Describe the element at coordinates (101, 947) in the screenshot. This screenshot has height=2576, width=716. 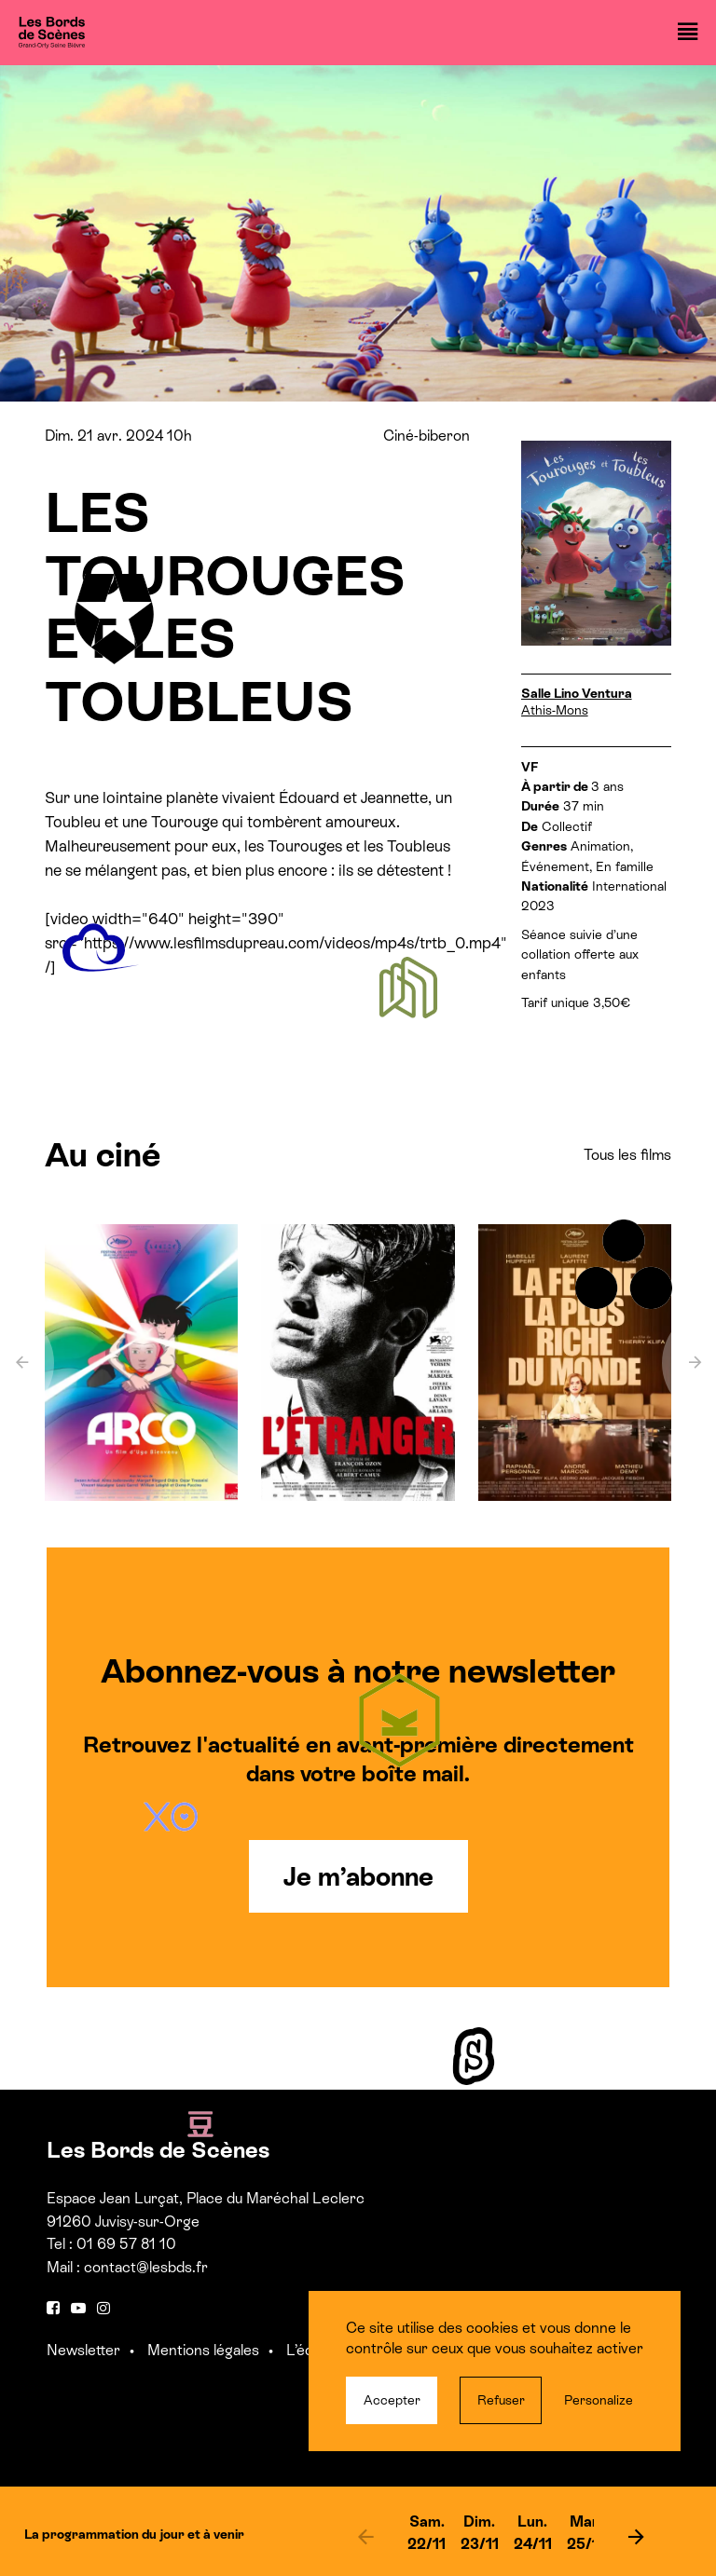
I see `ethers.js library branding or documentation link` at that location.